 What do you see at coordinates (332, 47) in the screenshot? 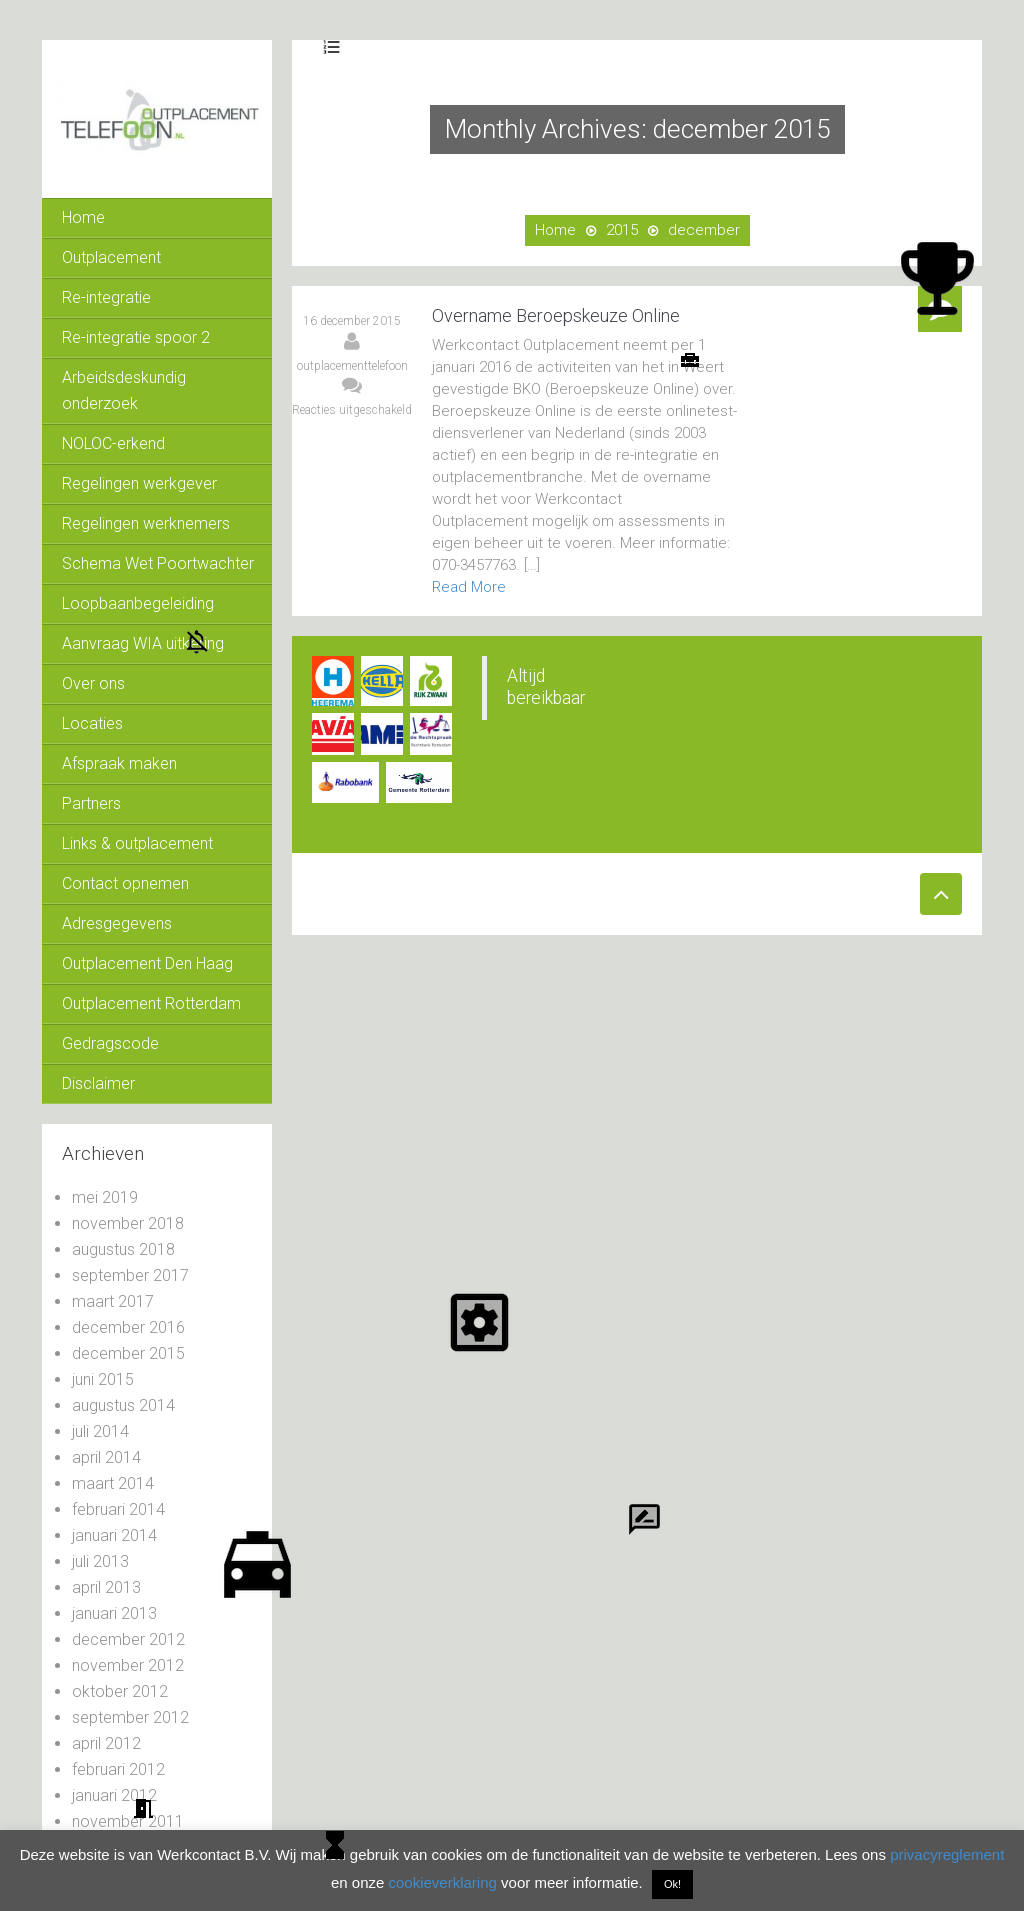
I see `create a numbered list` at bounding box center [332, 47].